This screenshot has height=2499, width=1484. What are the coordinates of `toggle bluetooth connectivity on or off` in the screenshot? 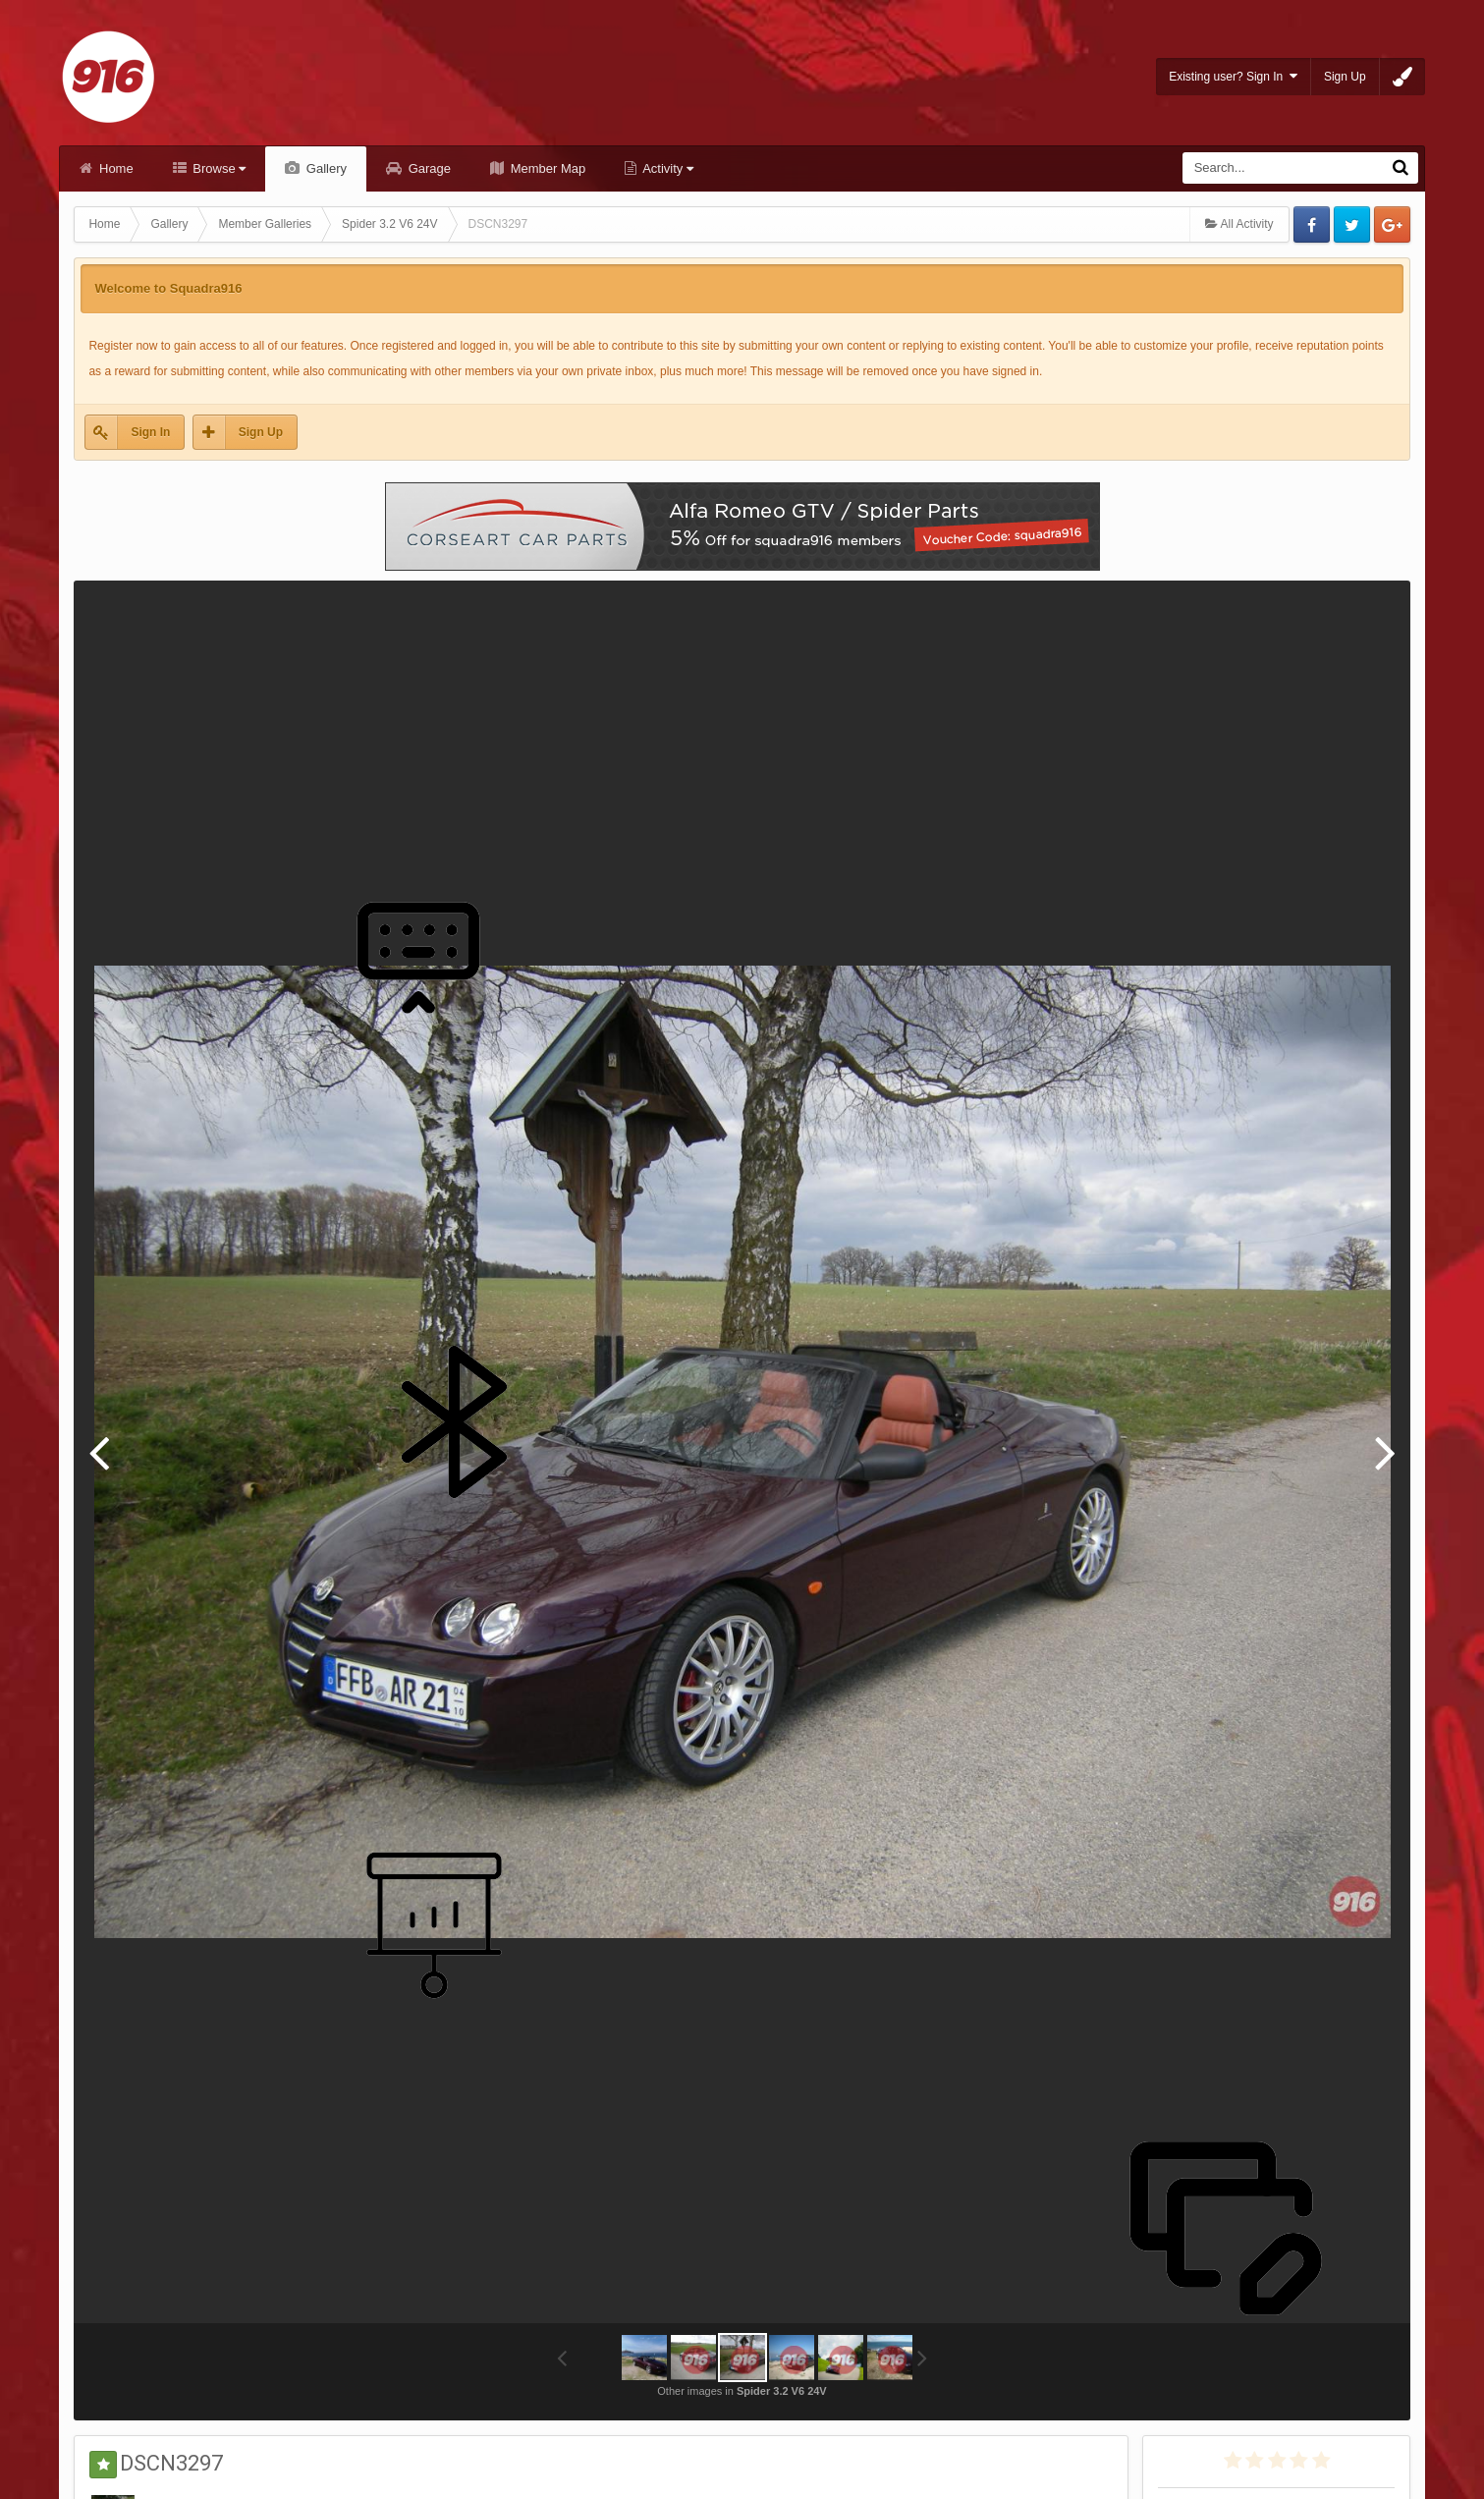 It's located at (454, 1421).